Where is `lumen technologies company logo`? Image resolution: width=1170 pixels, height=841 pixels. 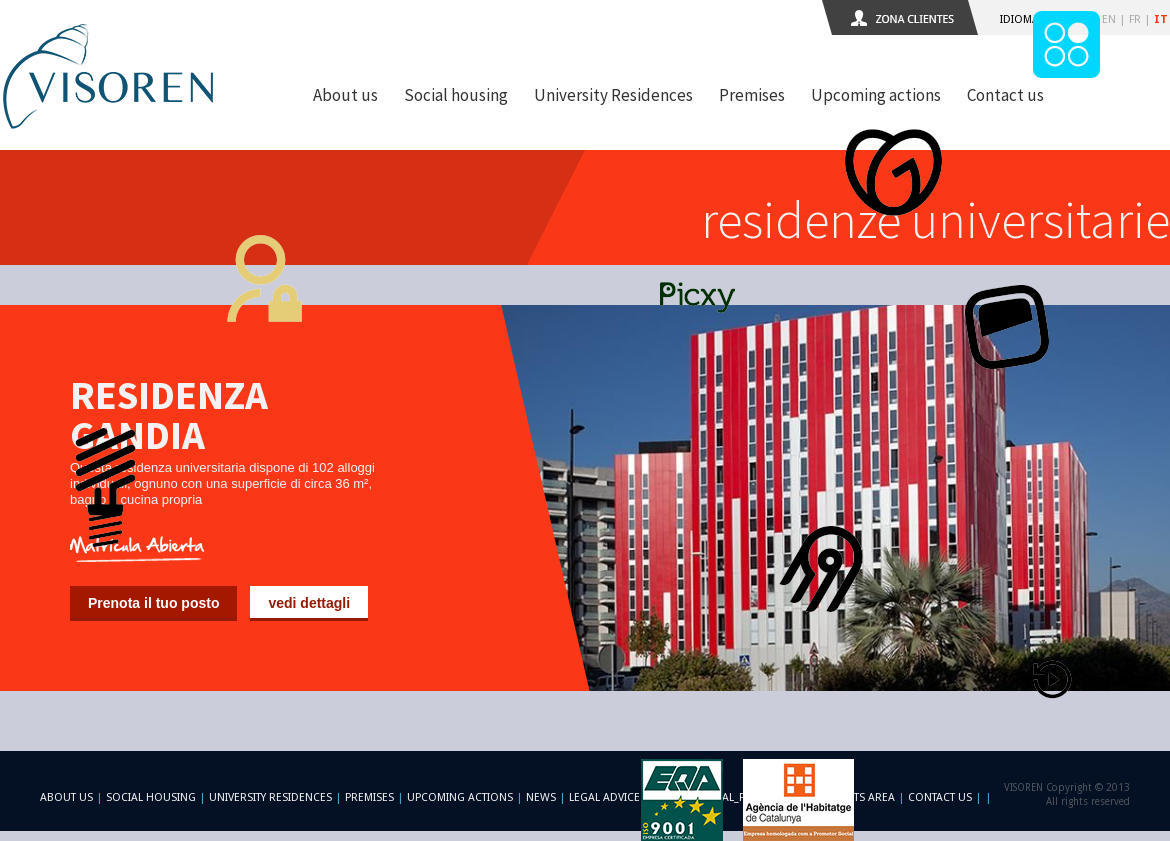
lumen technologies company logo is located at coordinates (105, 487).